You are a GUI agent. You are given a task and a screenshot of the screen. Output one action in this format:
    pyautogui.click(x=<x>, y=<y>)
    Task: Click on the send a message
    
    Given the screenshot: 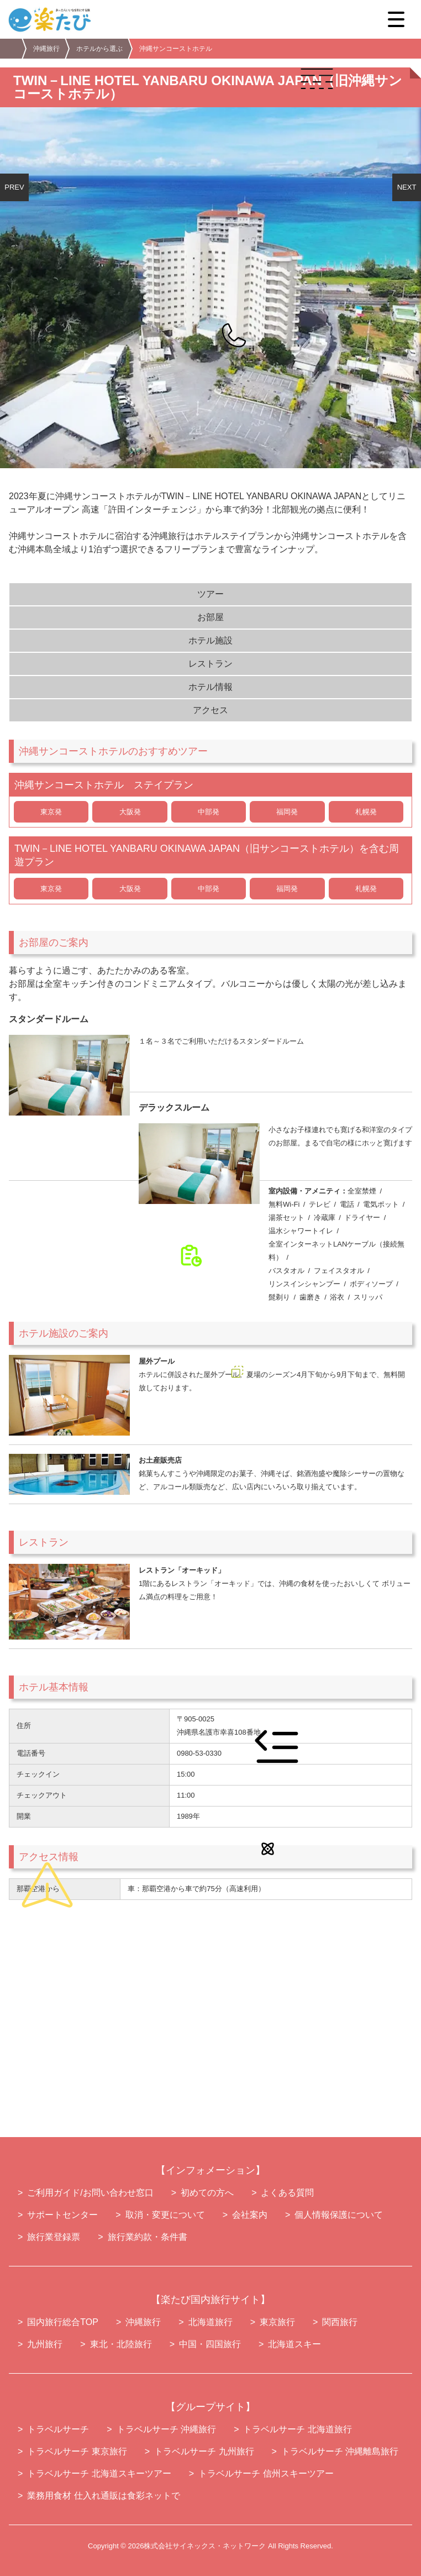 What is the action you would take?
    pyautogui.click(x=47, y=1886)
    